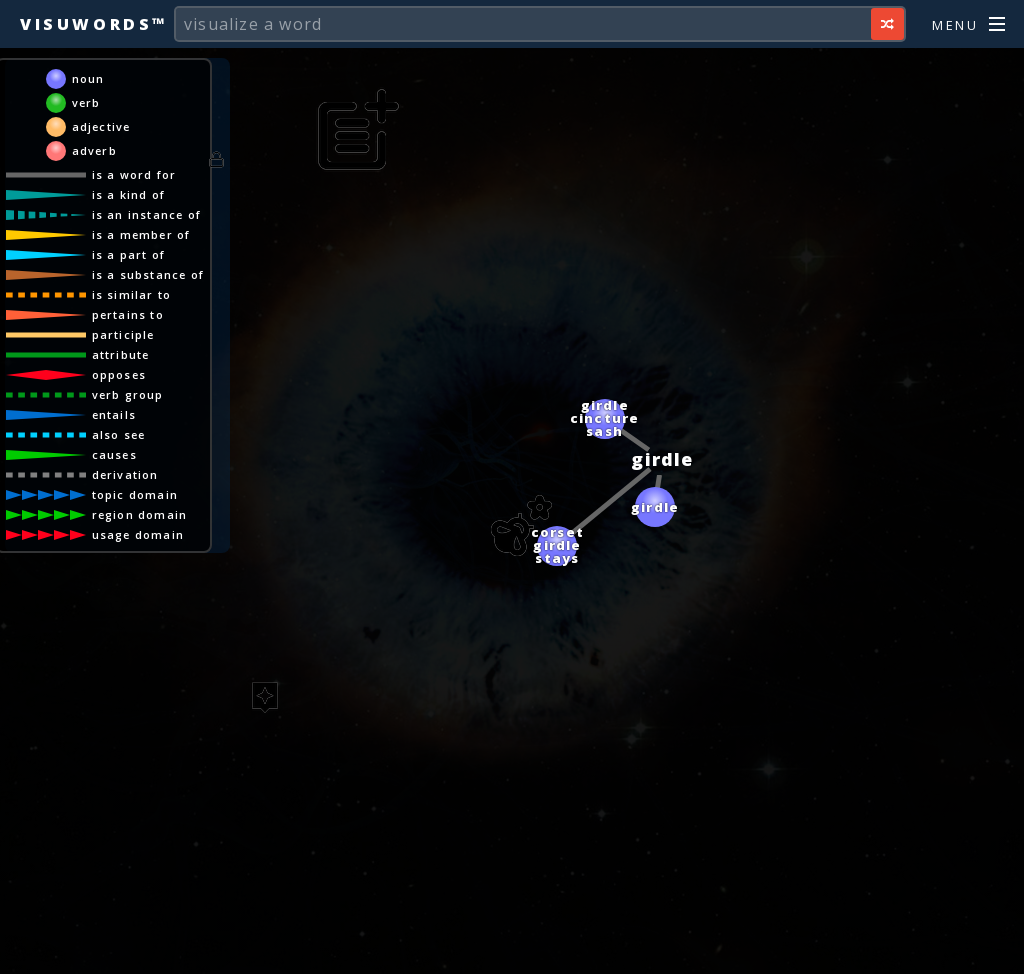 This screenshot has height=974, width=1024. What do you see at coordinates (216, 159) in the screenshot?
I see `indicates a secure or encrypted connection` at bounding box center [216, 159].